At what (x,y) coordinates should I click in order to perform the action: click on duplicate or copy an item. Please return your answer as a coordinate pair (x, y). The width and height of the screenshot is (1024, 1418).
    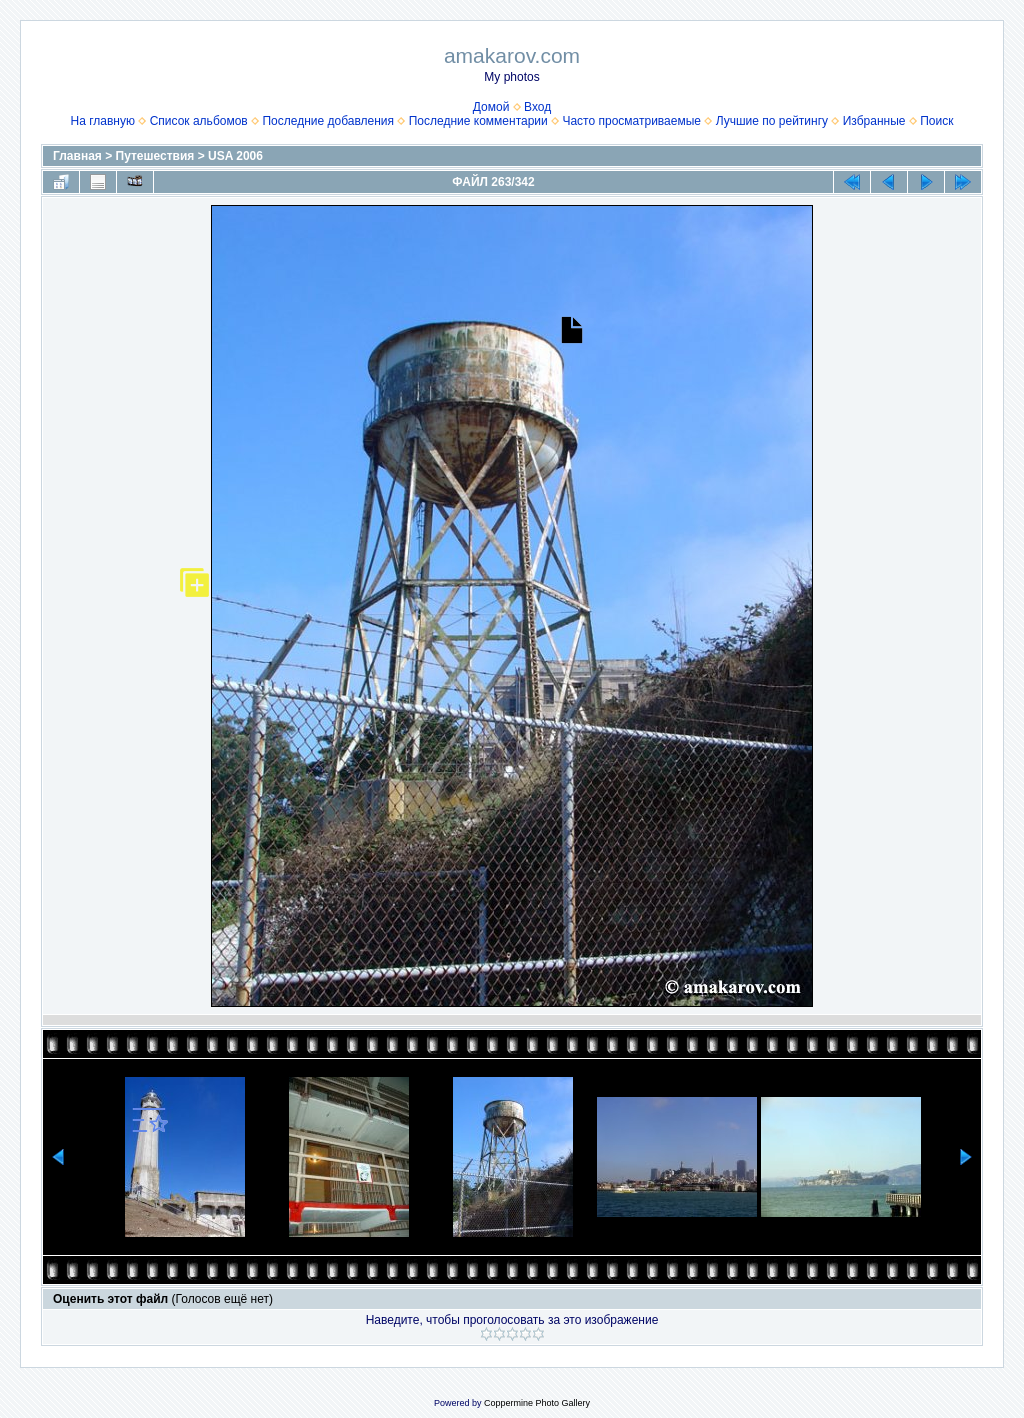
    Looking at the image, I should click on (194, 582).